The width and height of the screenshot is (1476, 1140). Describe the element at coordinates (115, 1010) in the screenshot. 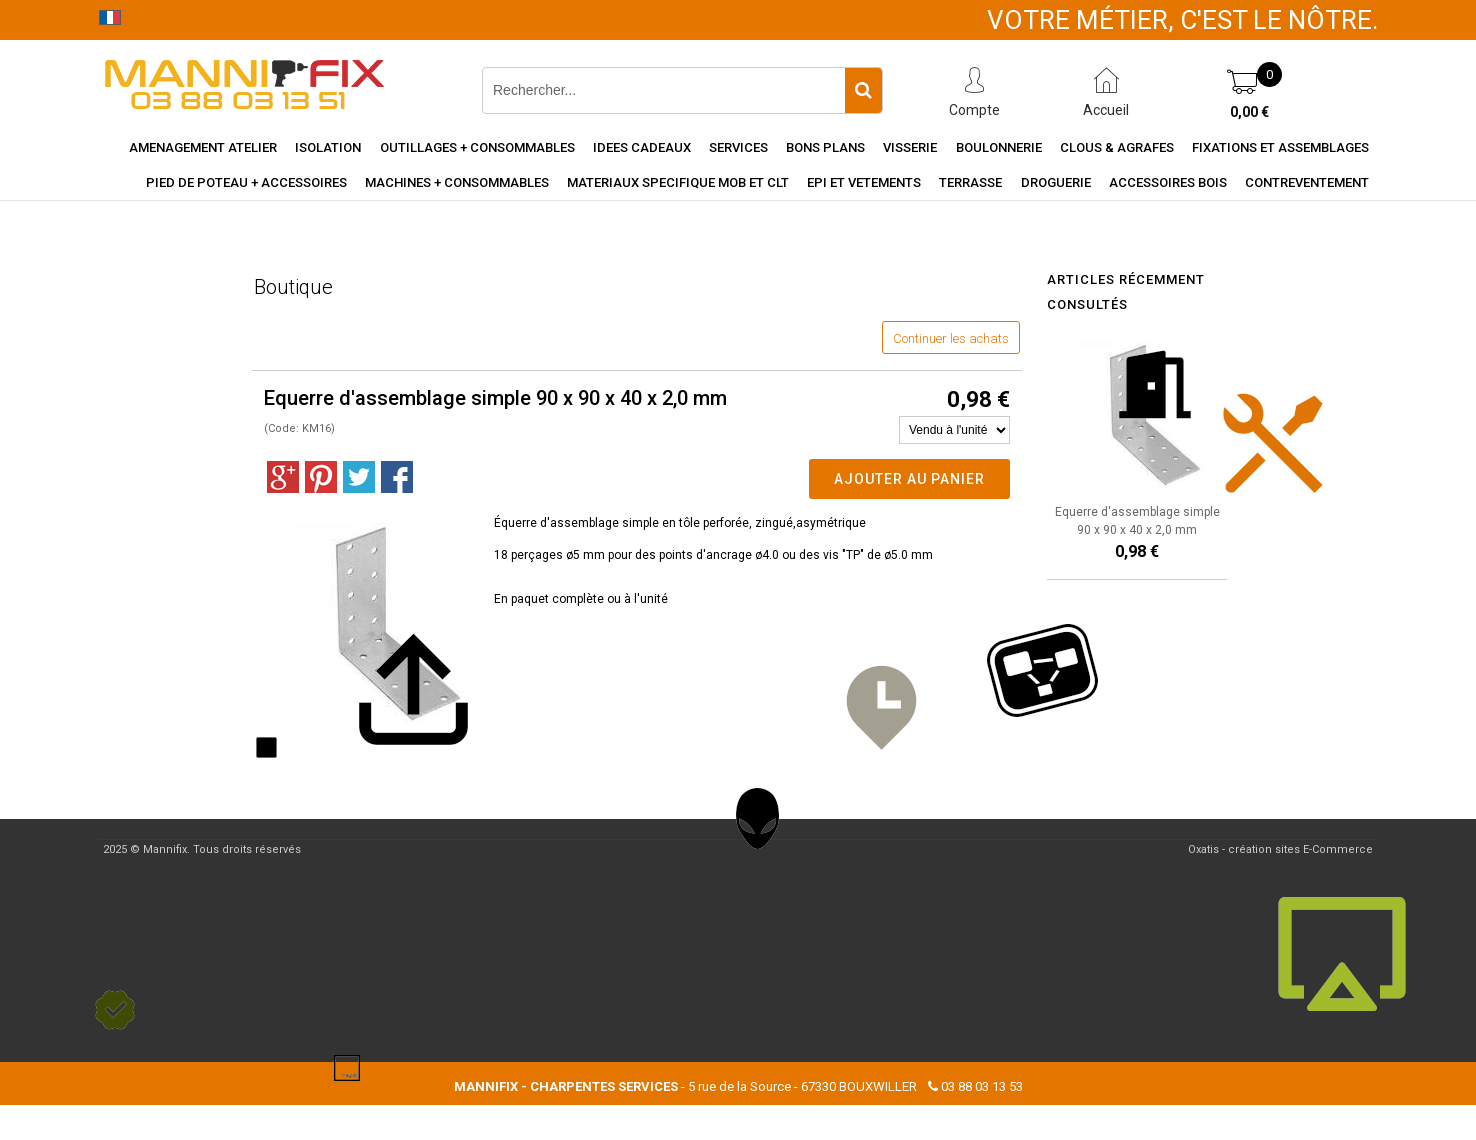

I see `indicates a verified account or profile` at that location.